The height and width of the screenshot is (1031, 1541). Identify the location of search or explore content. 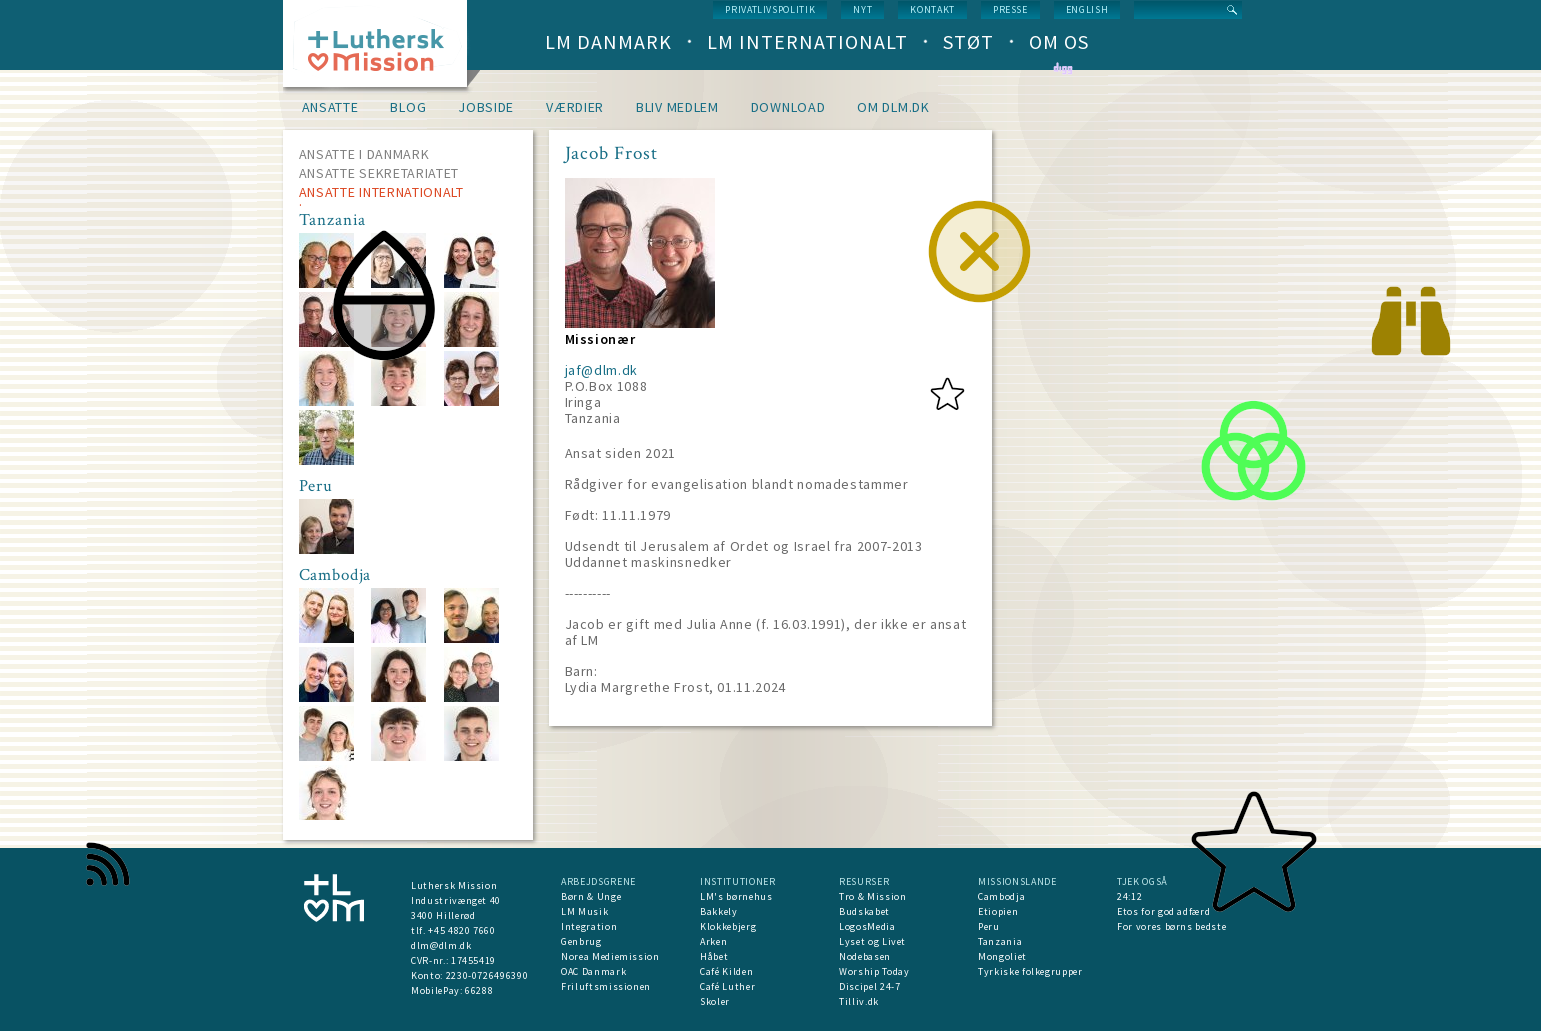
(1411, 321).